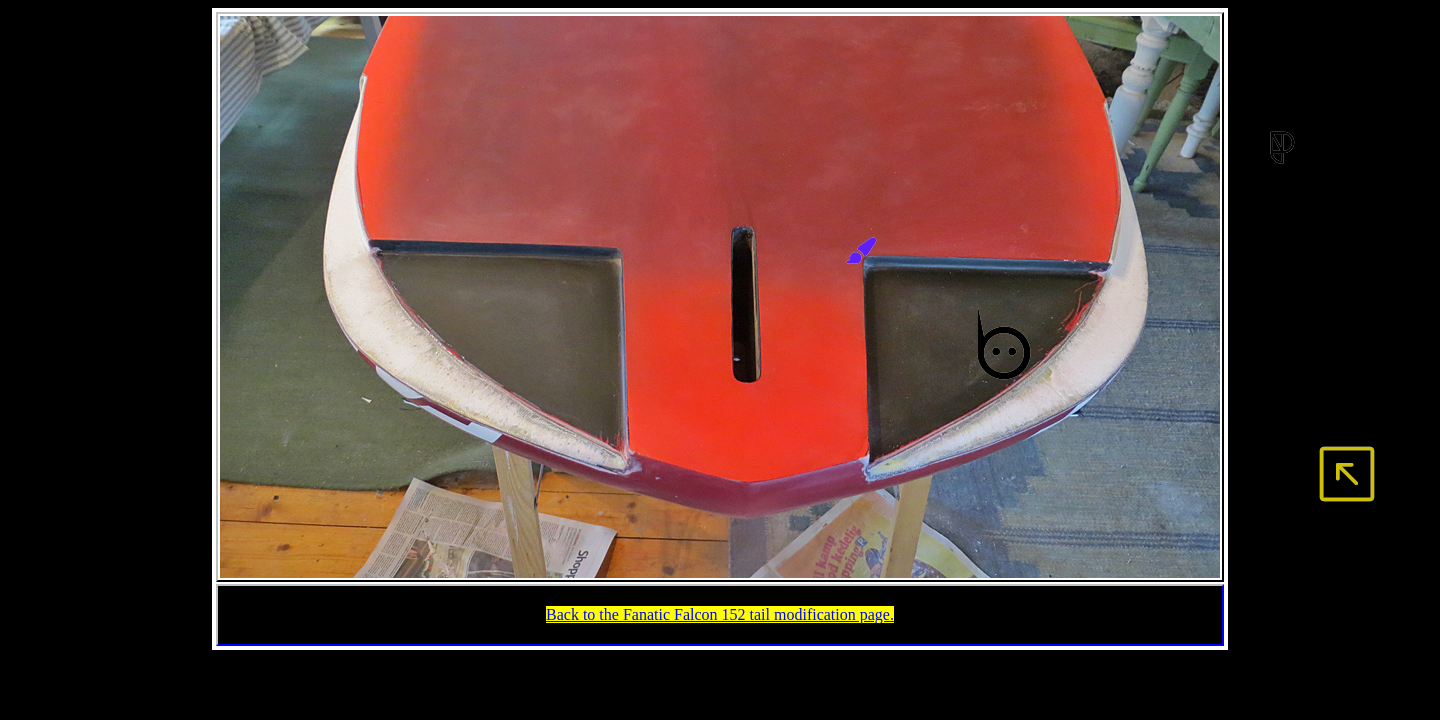  I want to click on phosphor icons logo, so click(1280, 146).